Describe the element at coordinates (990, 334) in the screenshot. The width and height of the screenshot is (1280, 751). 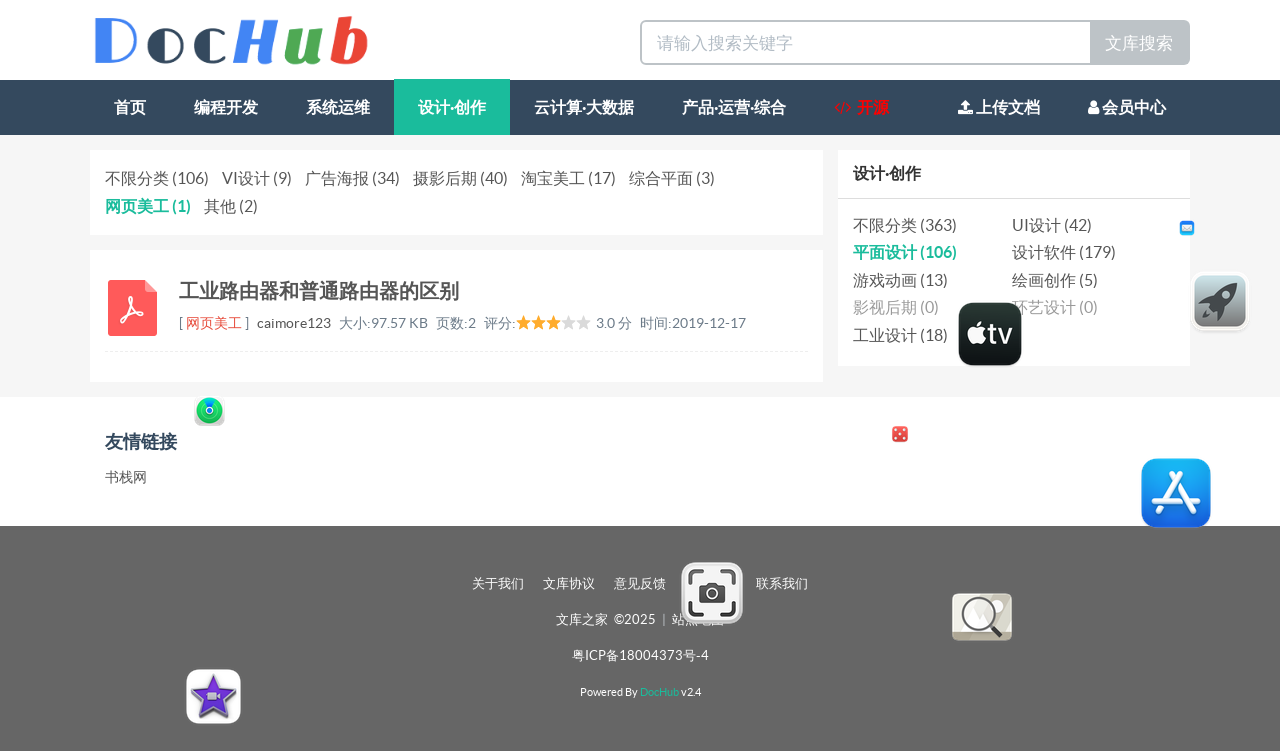
I see `open the Apple TV app` at that location.